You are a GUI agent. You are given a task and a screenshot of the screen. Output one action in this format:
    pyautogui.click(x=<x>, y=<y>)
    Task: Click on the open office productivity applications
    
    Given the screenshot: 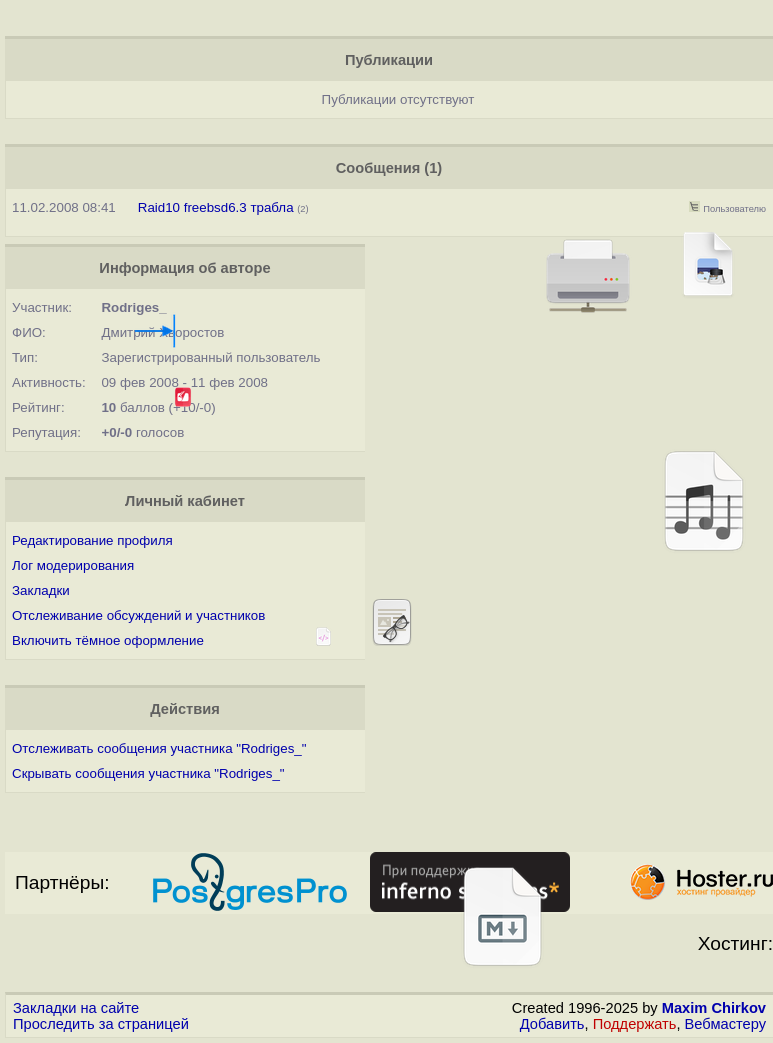 What is the action you would take?
    pyautogui.click(x=392, y=622)
    